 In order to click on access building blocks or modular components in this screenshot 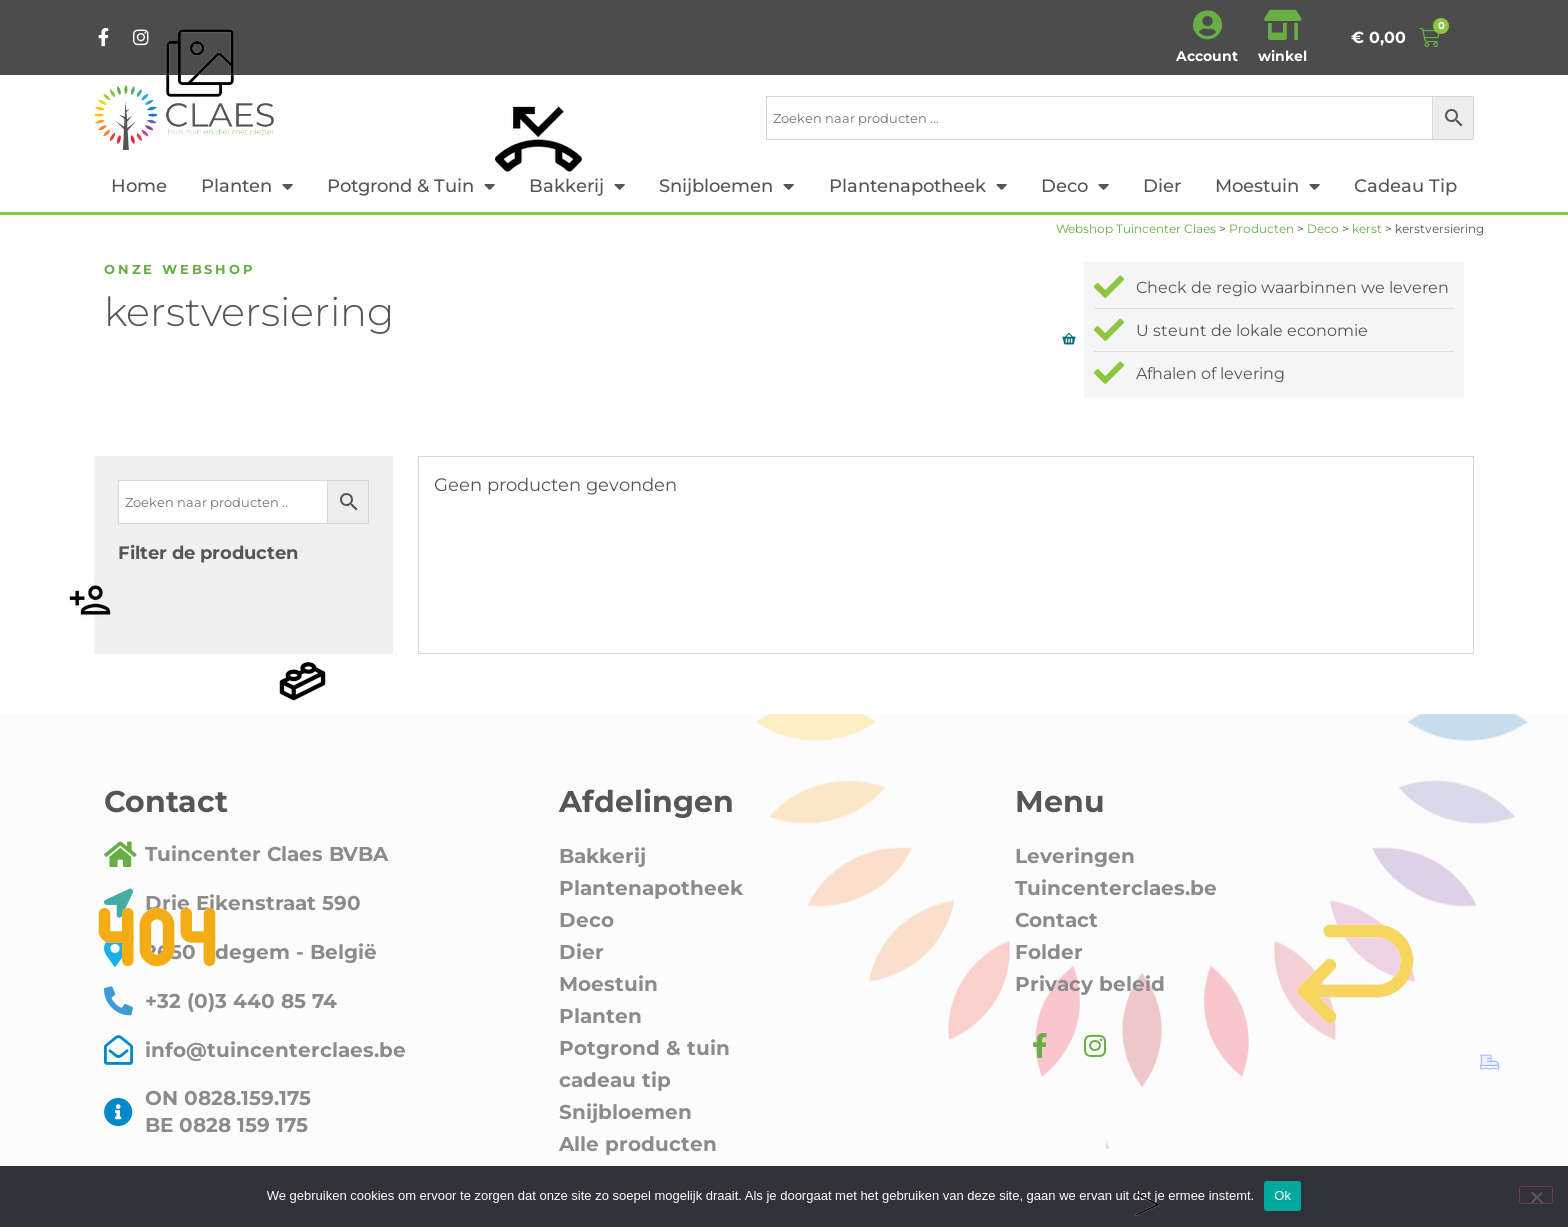, I will do `click(302, 680)`.